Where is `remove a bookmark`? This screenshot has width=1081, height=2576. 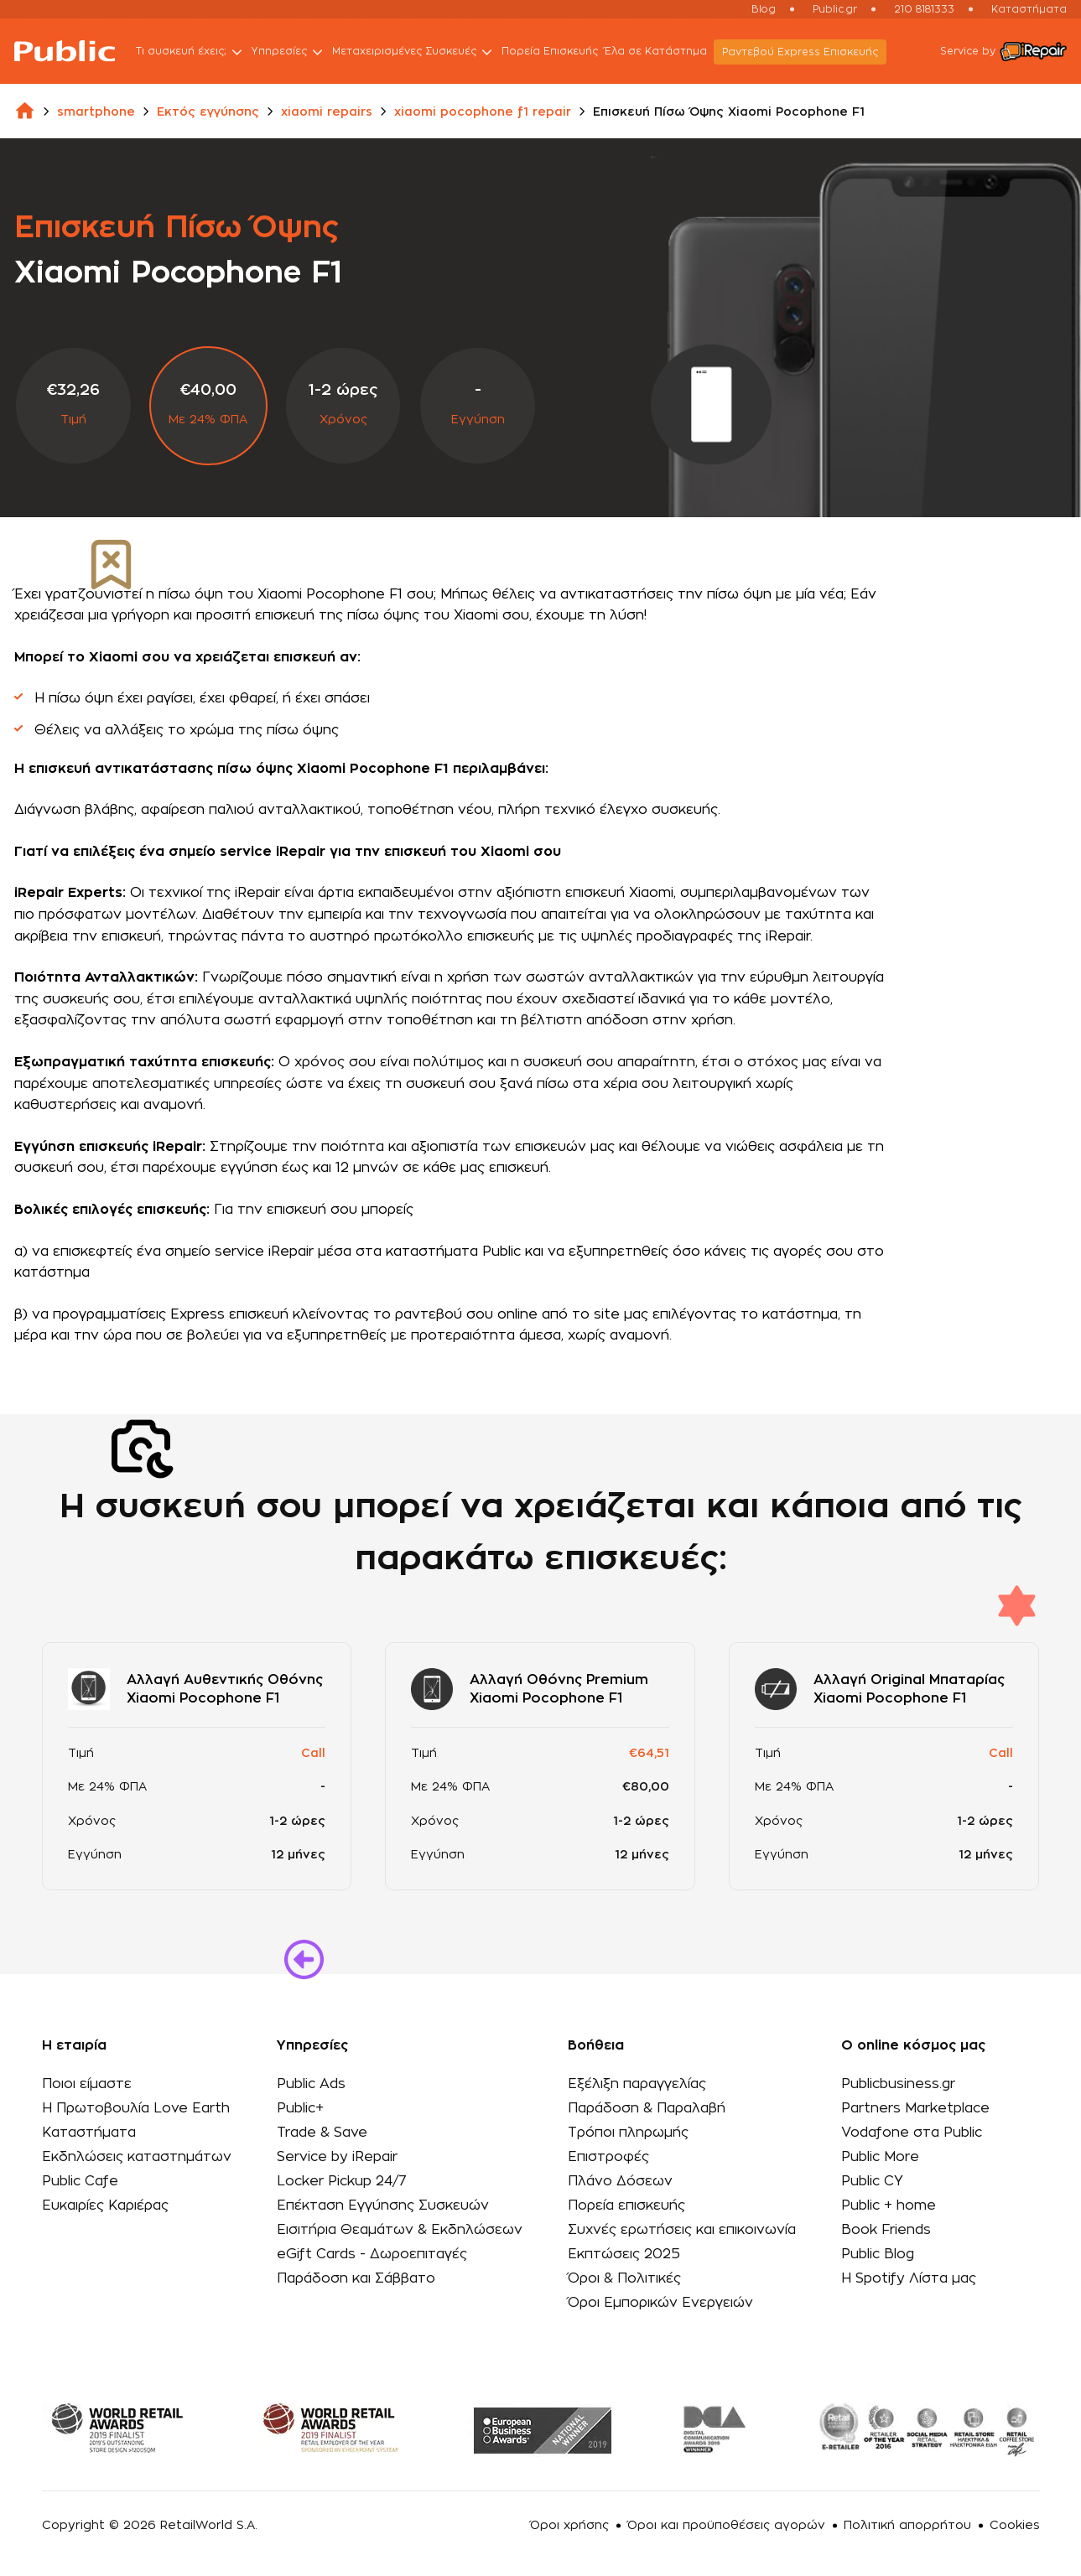
remove a bookmark is located at coordinates (111, 564).